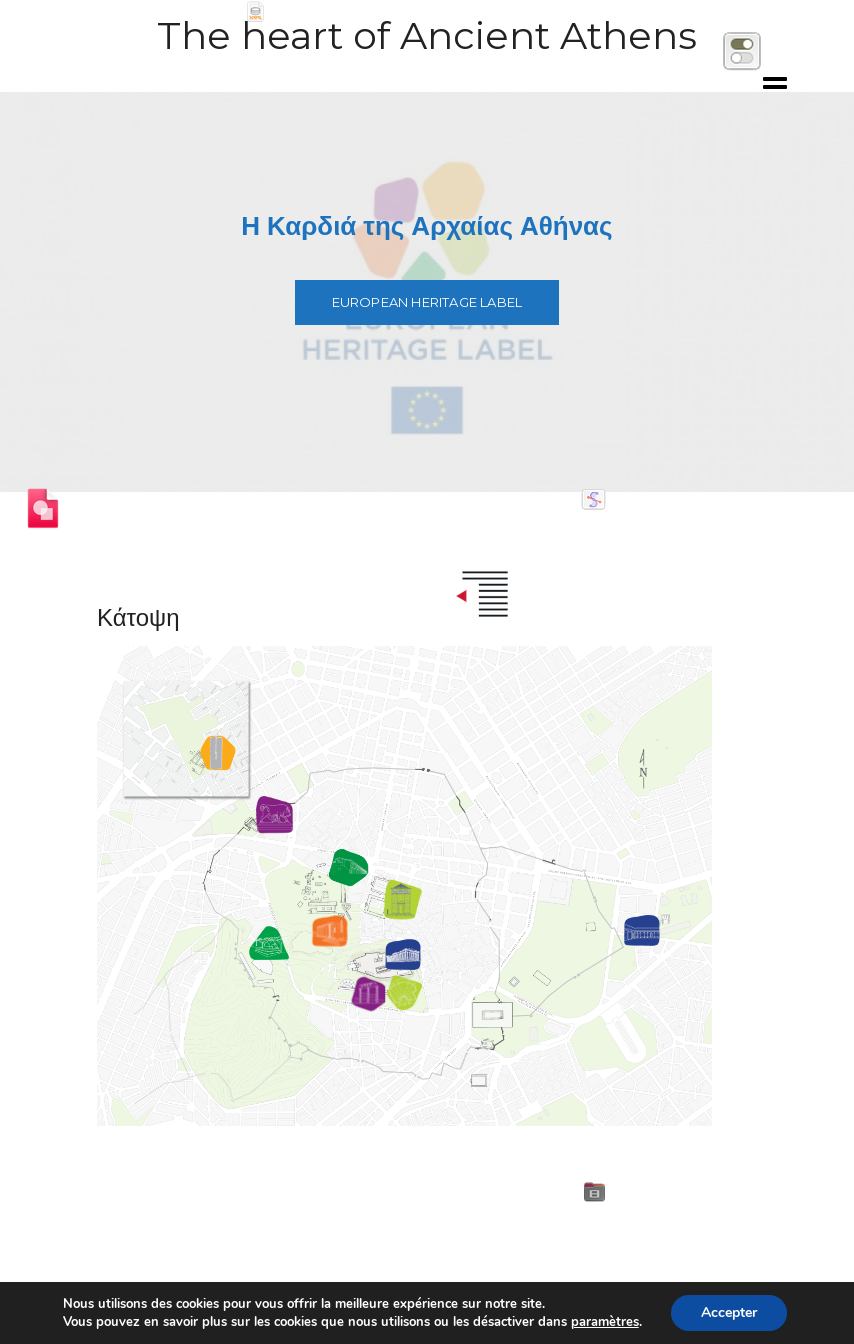  Describe the element at coordinates (742, 51) in the screenshot. I see `open gnome tweaks to customize system settings` at that location.